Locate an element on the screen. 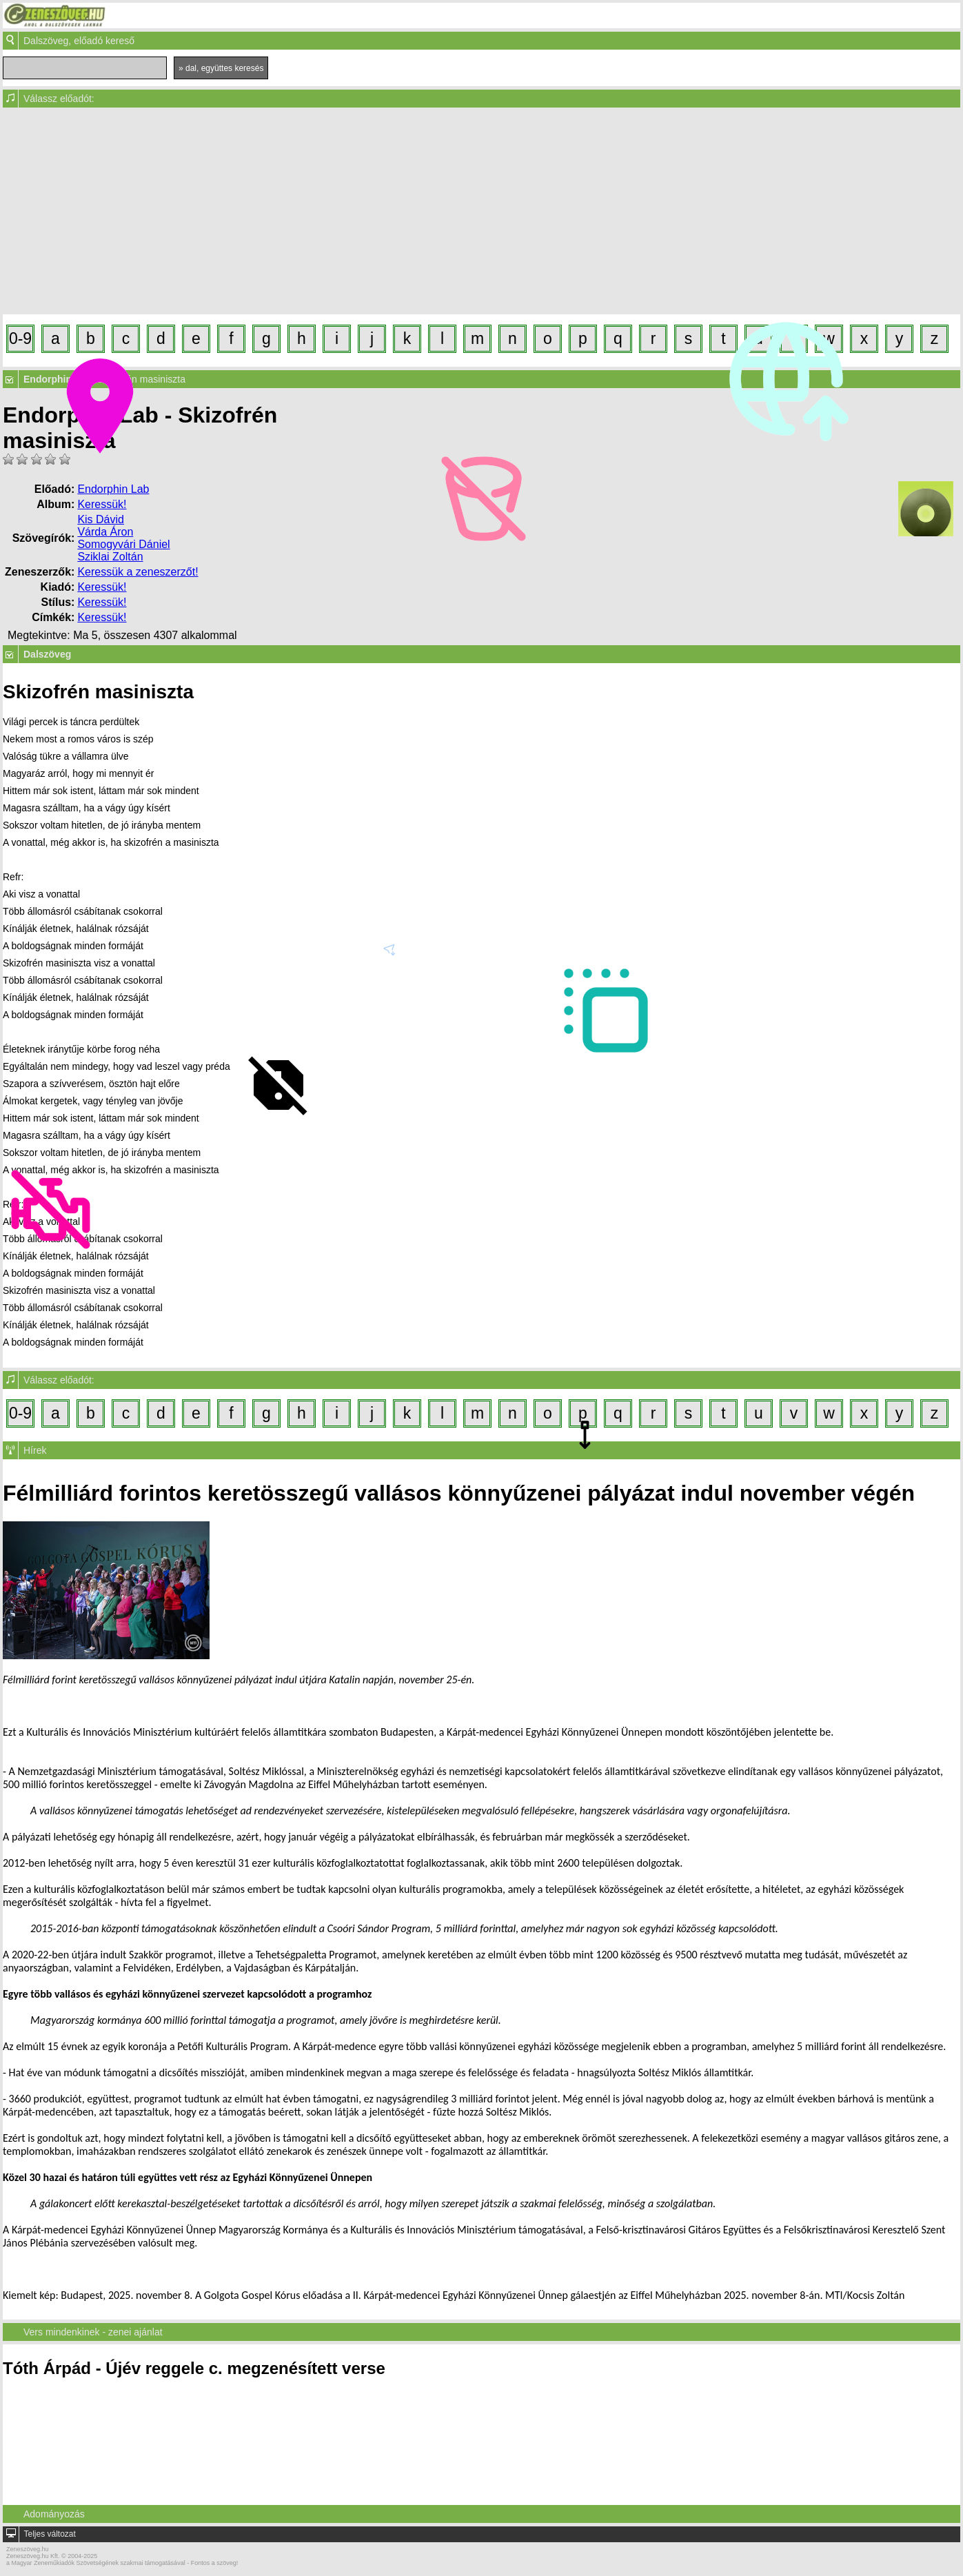  upload to the web or cloud is located at coordinates (786, 378).